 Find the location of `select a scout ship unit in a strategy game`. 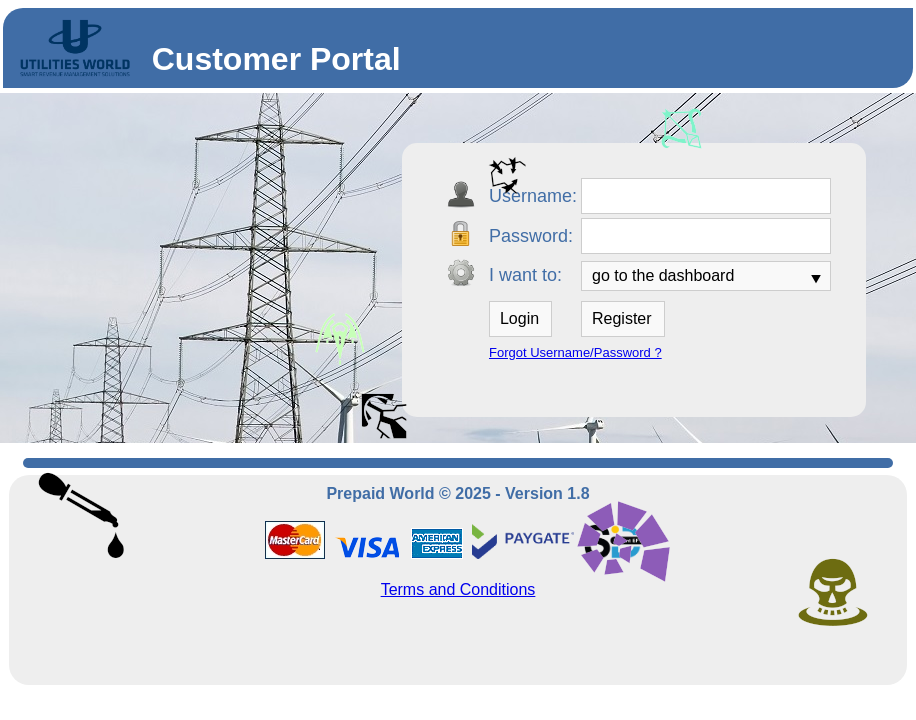

select a scout ship unit in a strategy game is located at coordinates (340, 339).